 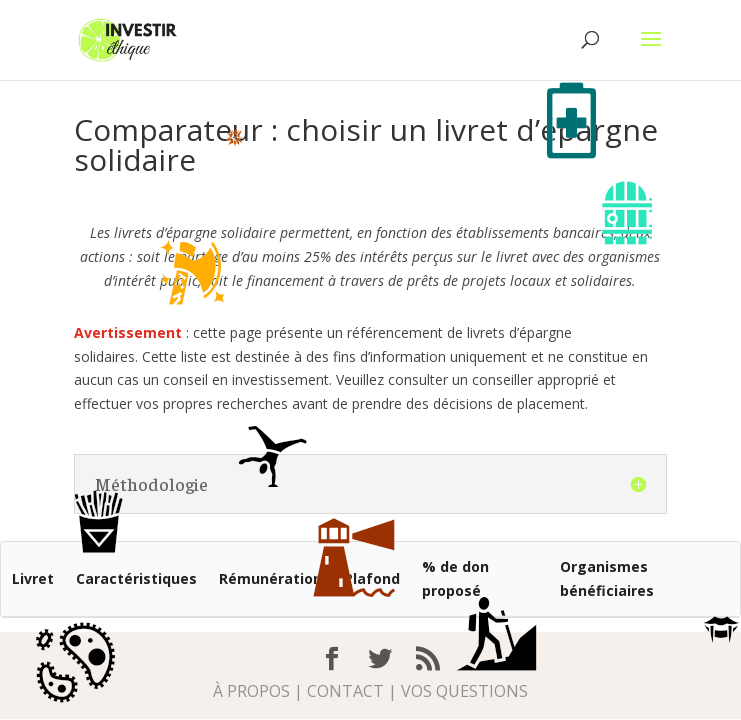 I want to click on vampire or monster character selection, so click(x=721, y=628).